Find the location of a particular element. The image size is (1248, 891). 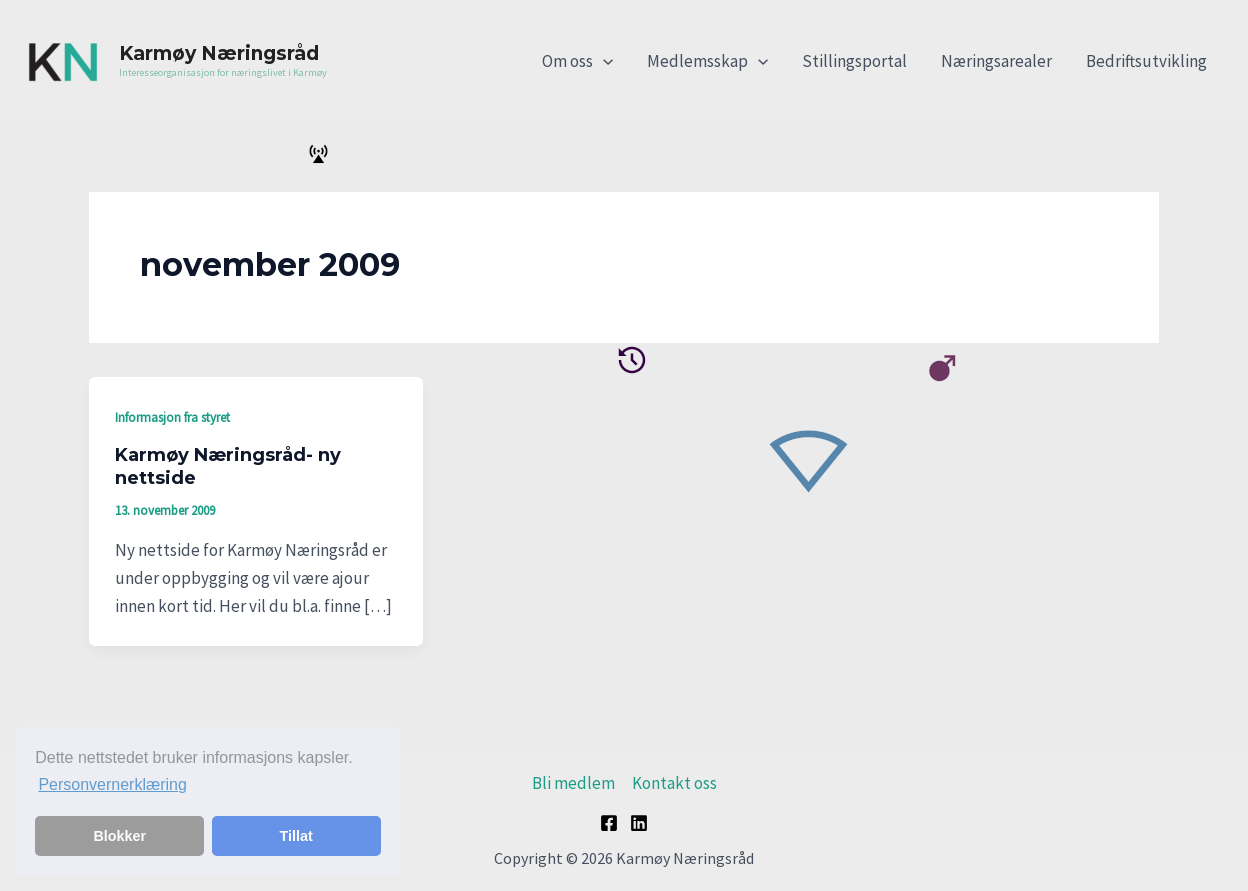

indicates male or men's section is located at coordinates (941, 367).